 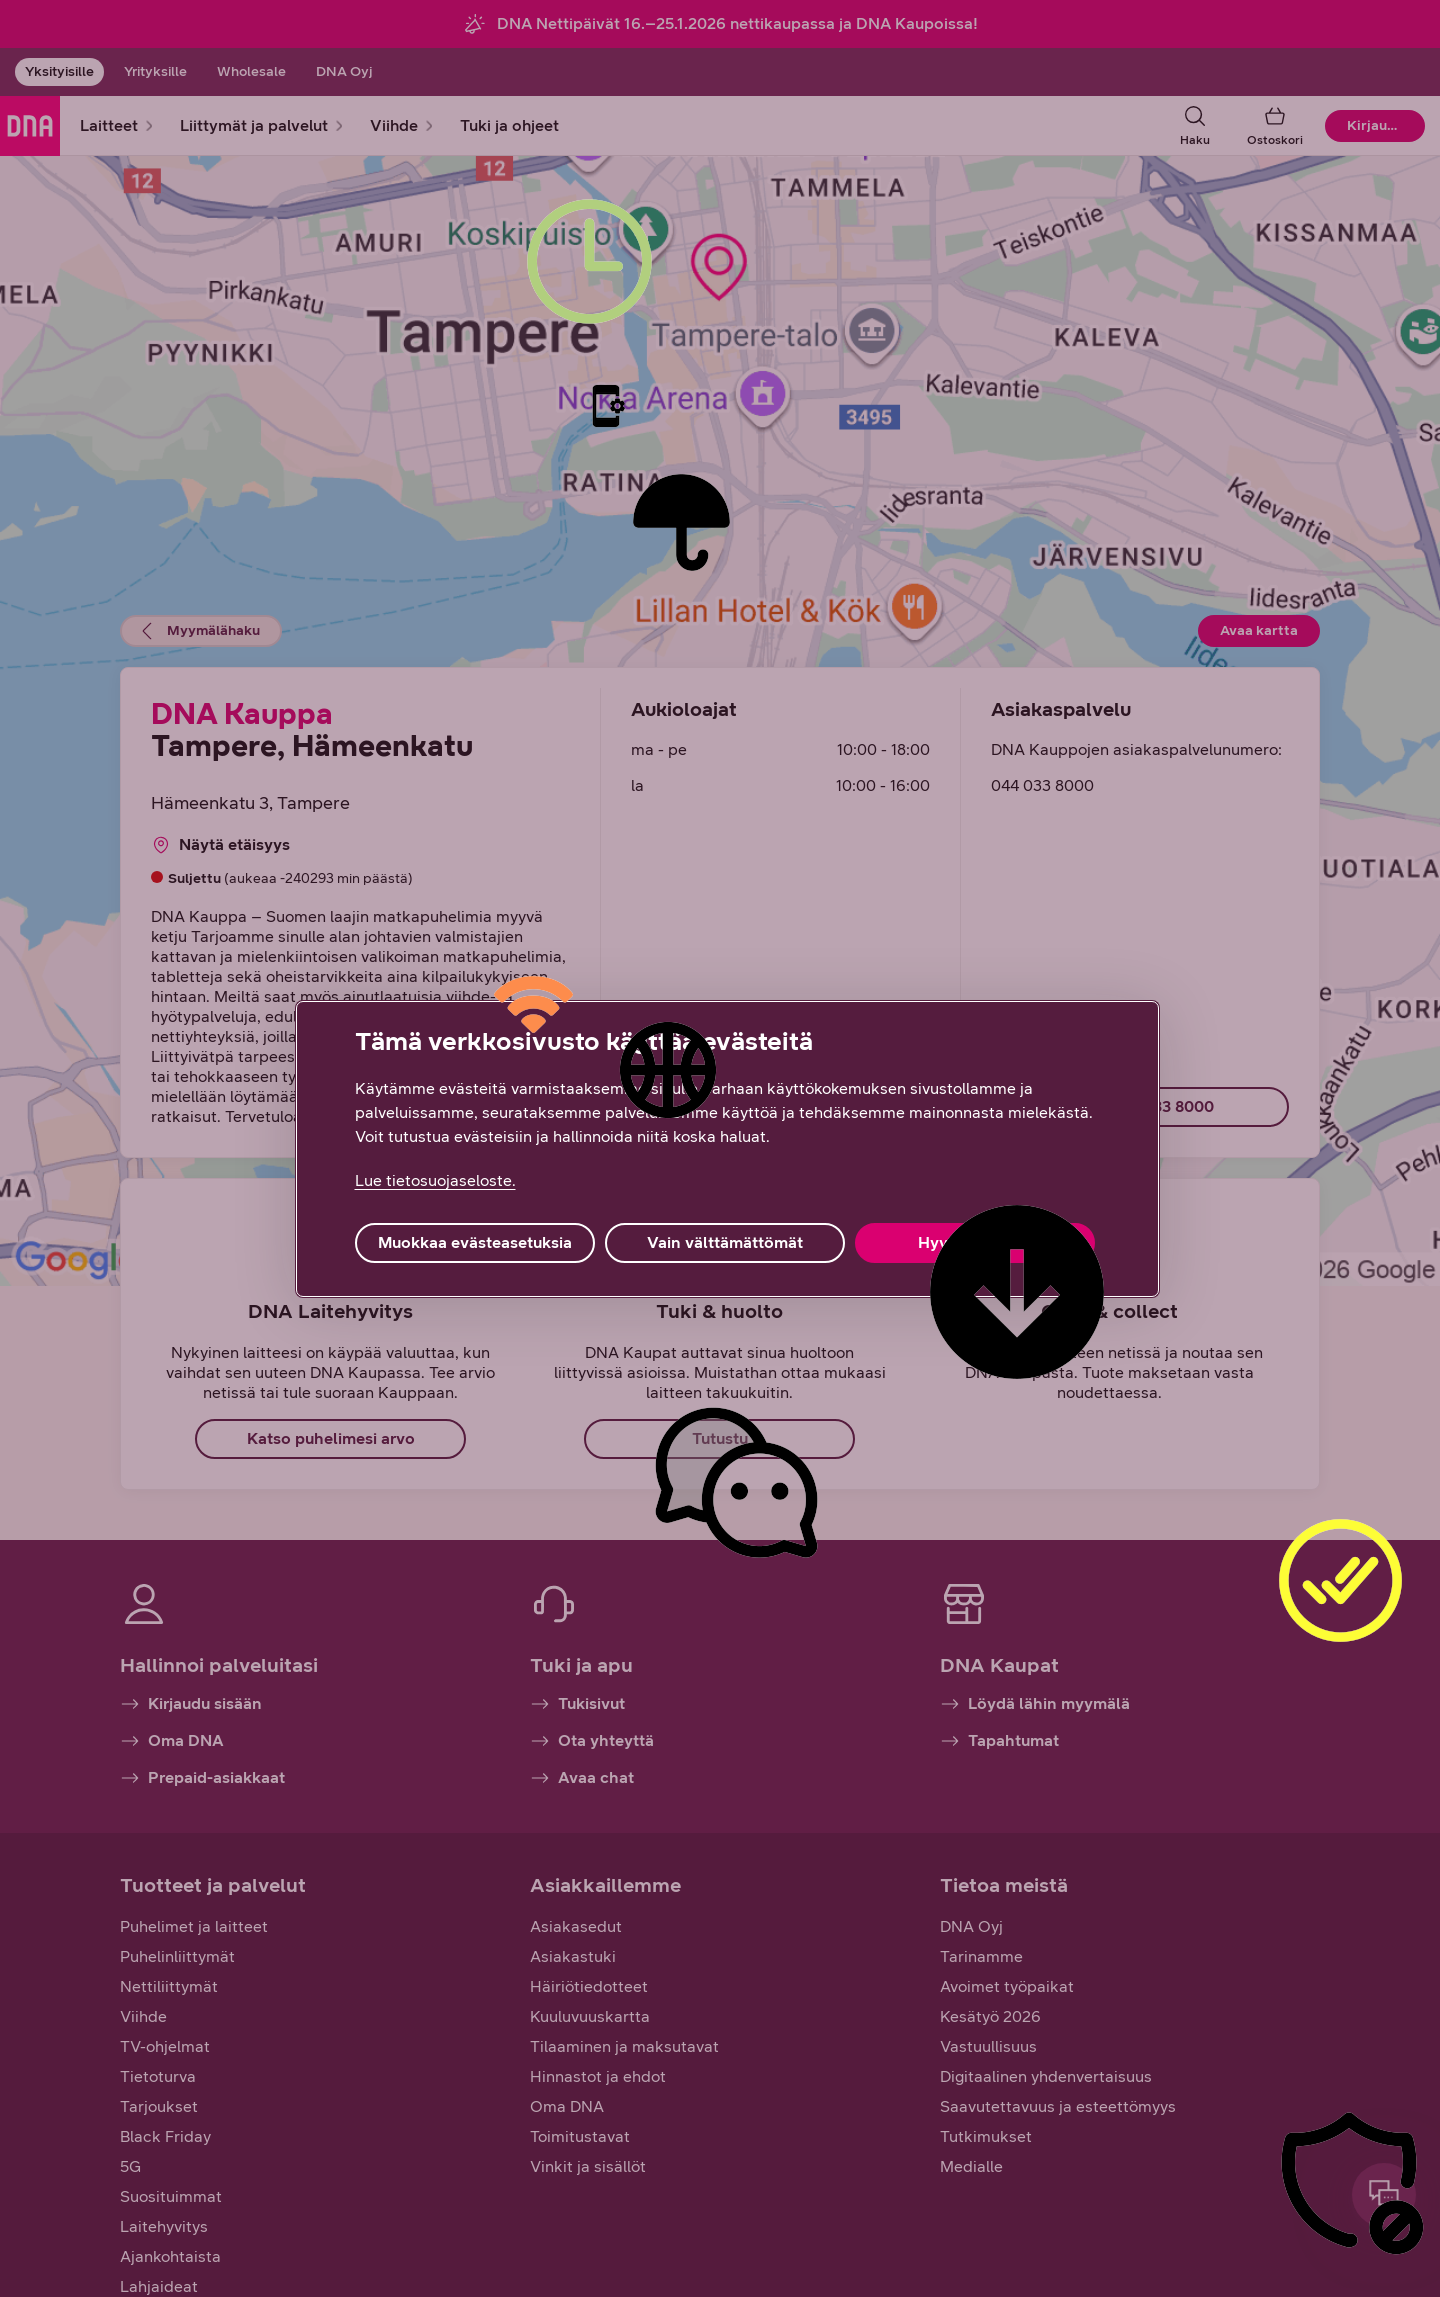 What do you see at coordinates (533, 1004) in the screenshot?
I see `indicates active wifi connection` at bounding box center [533, 1004].